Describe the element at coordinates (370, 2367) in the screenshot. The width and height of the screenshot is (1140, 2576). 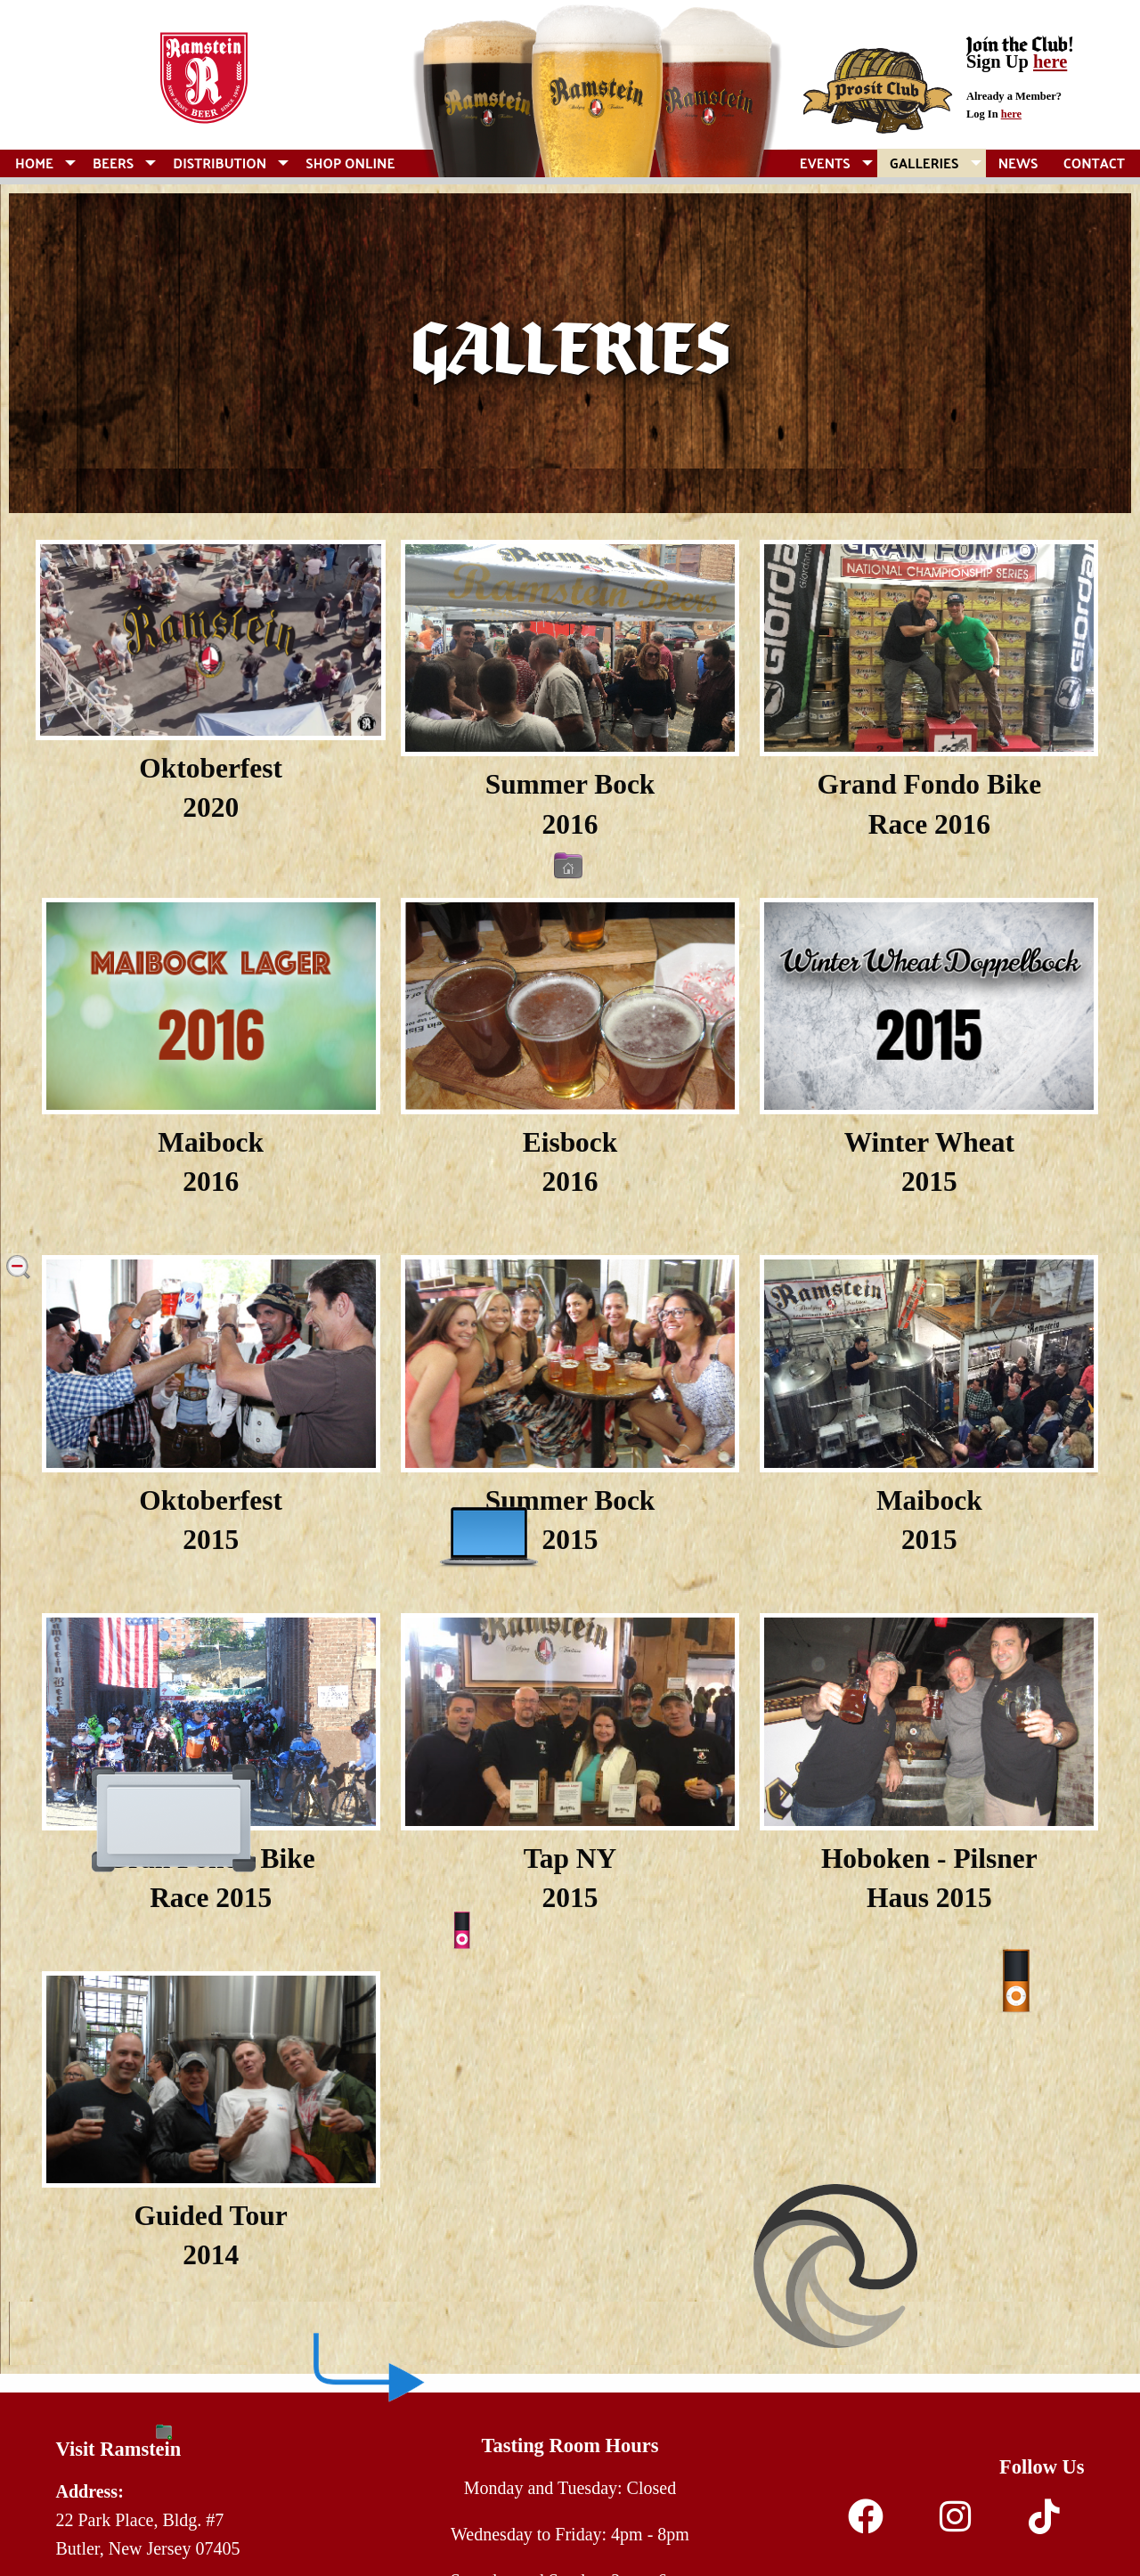
I see `forward an email message` at that location.